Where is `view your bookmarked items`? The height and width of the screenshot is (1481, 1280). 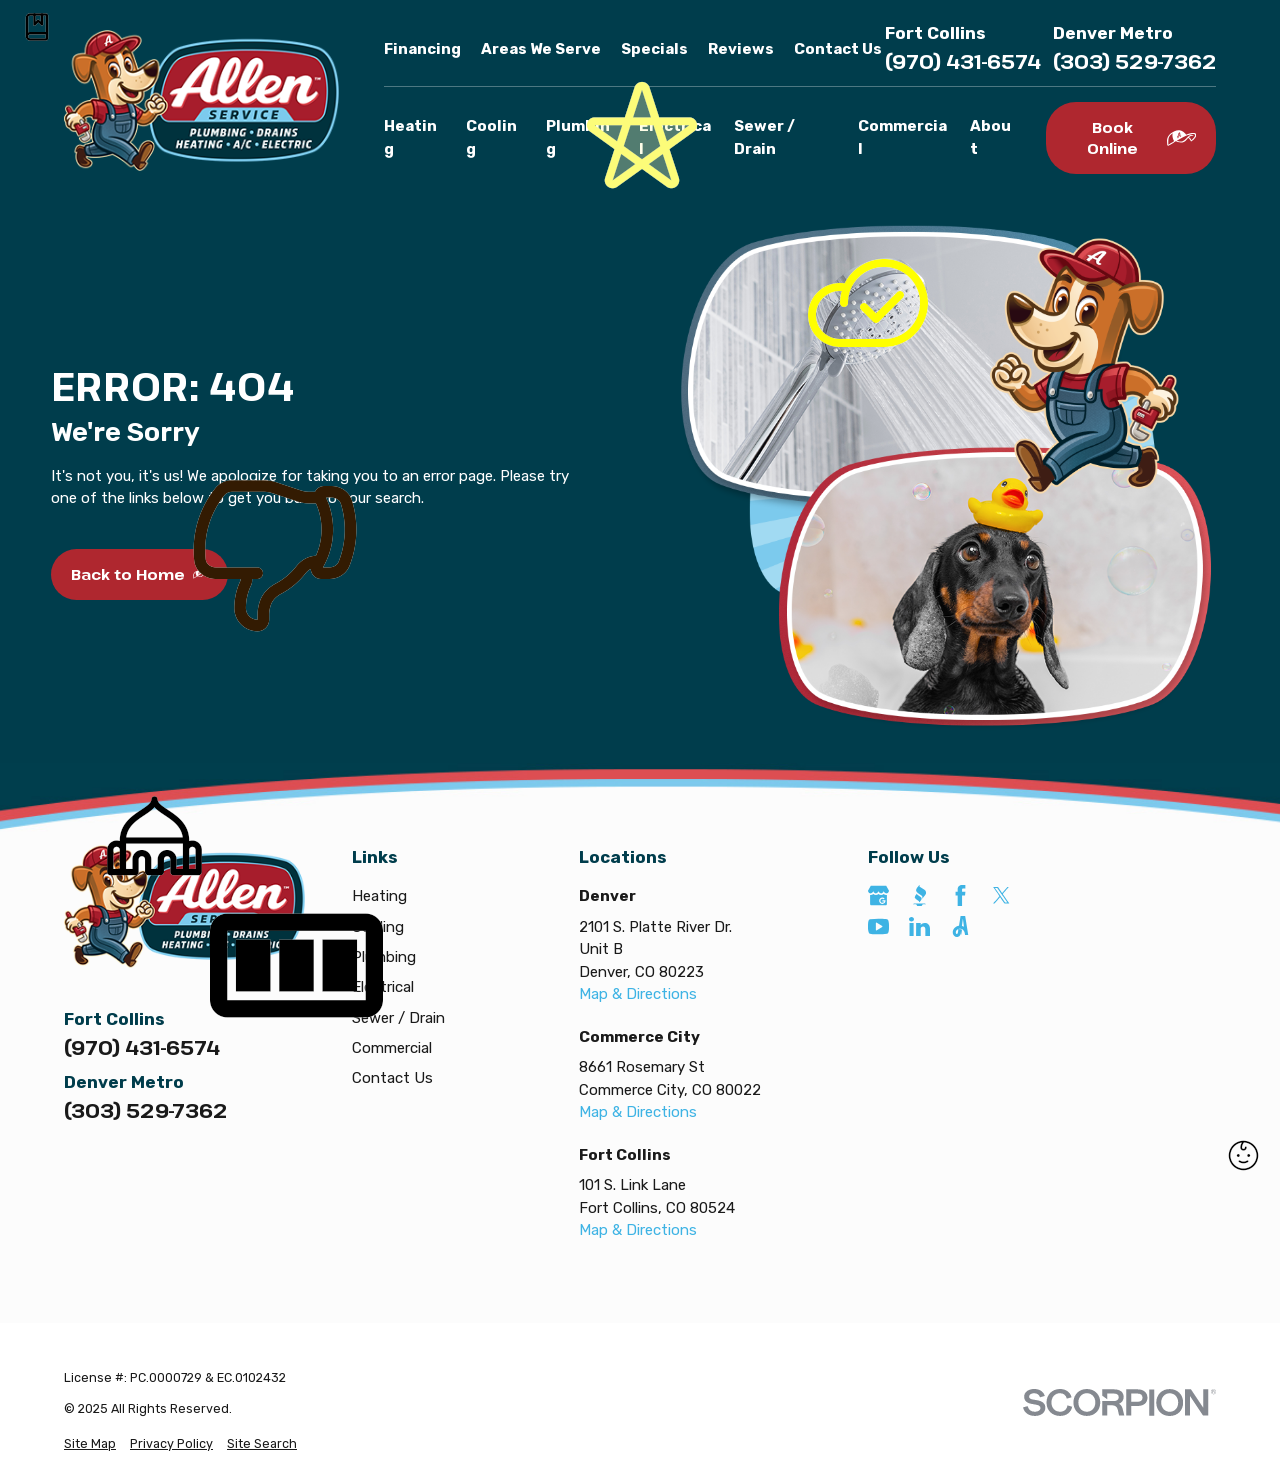 view your bookmarked items is located at coordinates (37, 27).